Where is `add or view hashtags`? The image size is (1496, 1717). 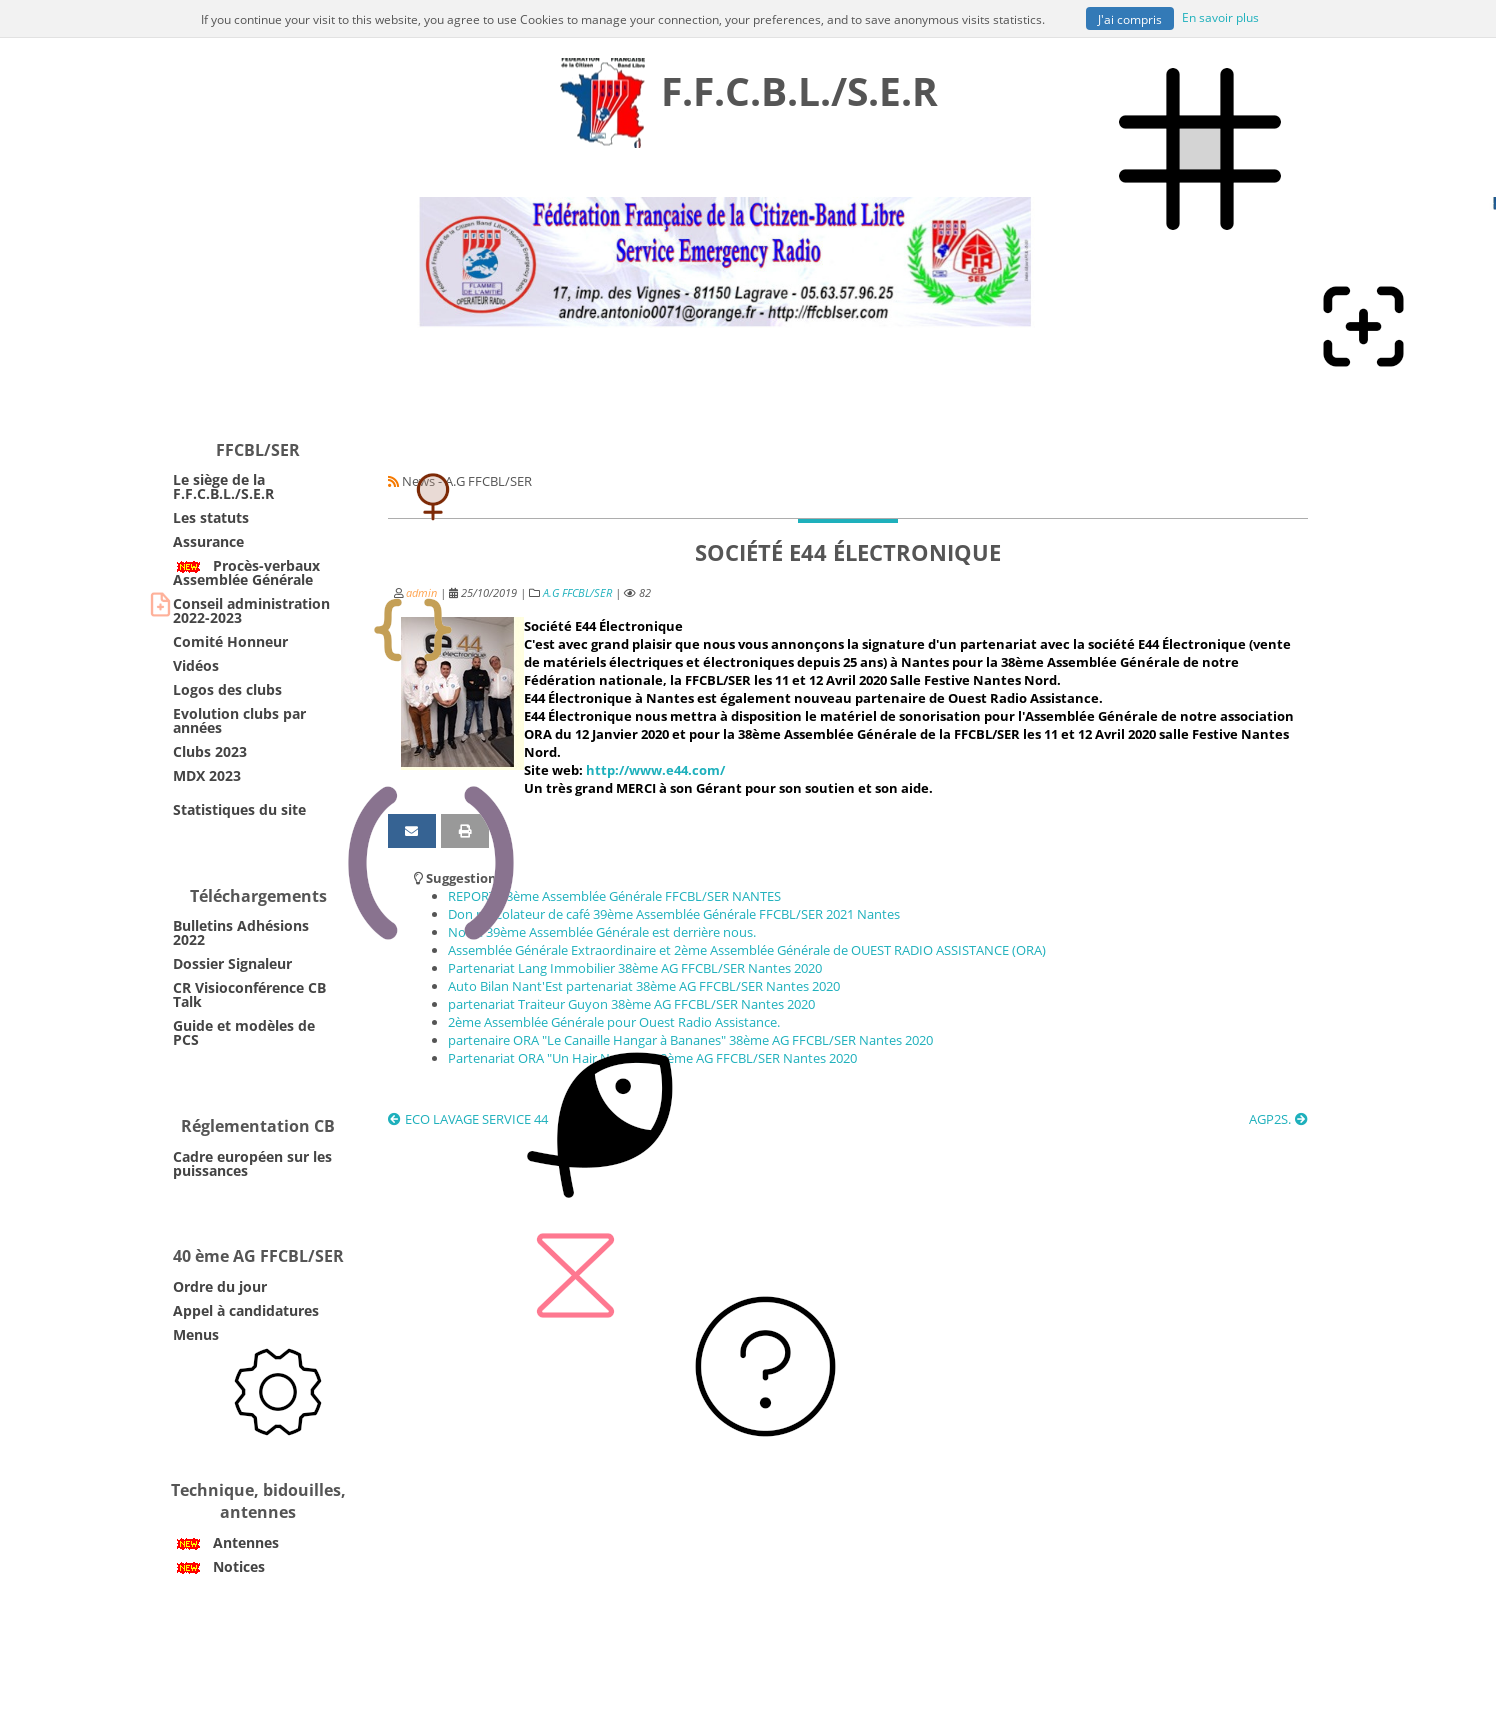 add or view hashtags is located at coordinates (1200, 149).